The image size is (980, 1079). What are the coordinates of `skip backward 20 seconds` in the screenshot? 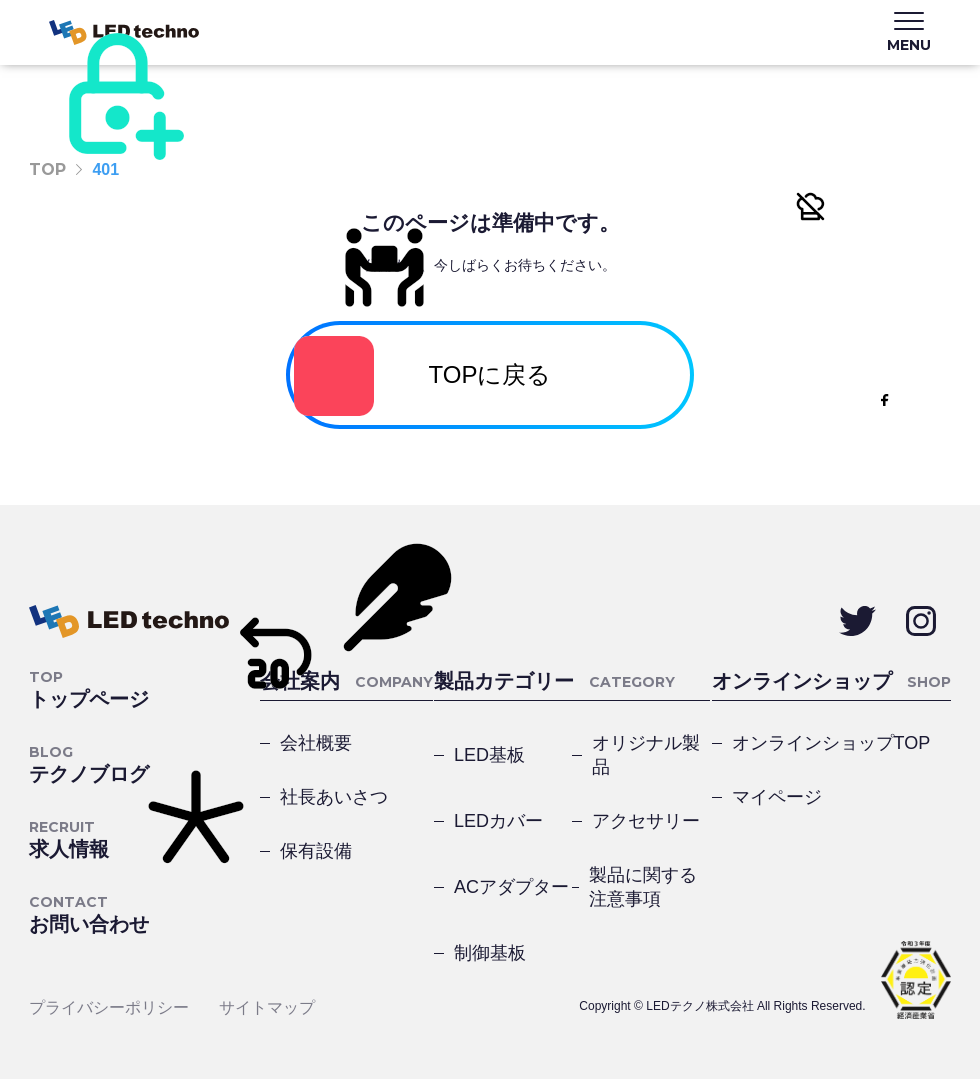 It's located at (274, 655).